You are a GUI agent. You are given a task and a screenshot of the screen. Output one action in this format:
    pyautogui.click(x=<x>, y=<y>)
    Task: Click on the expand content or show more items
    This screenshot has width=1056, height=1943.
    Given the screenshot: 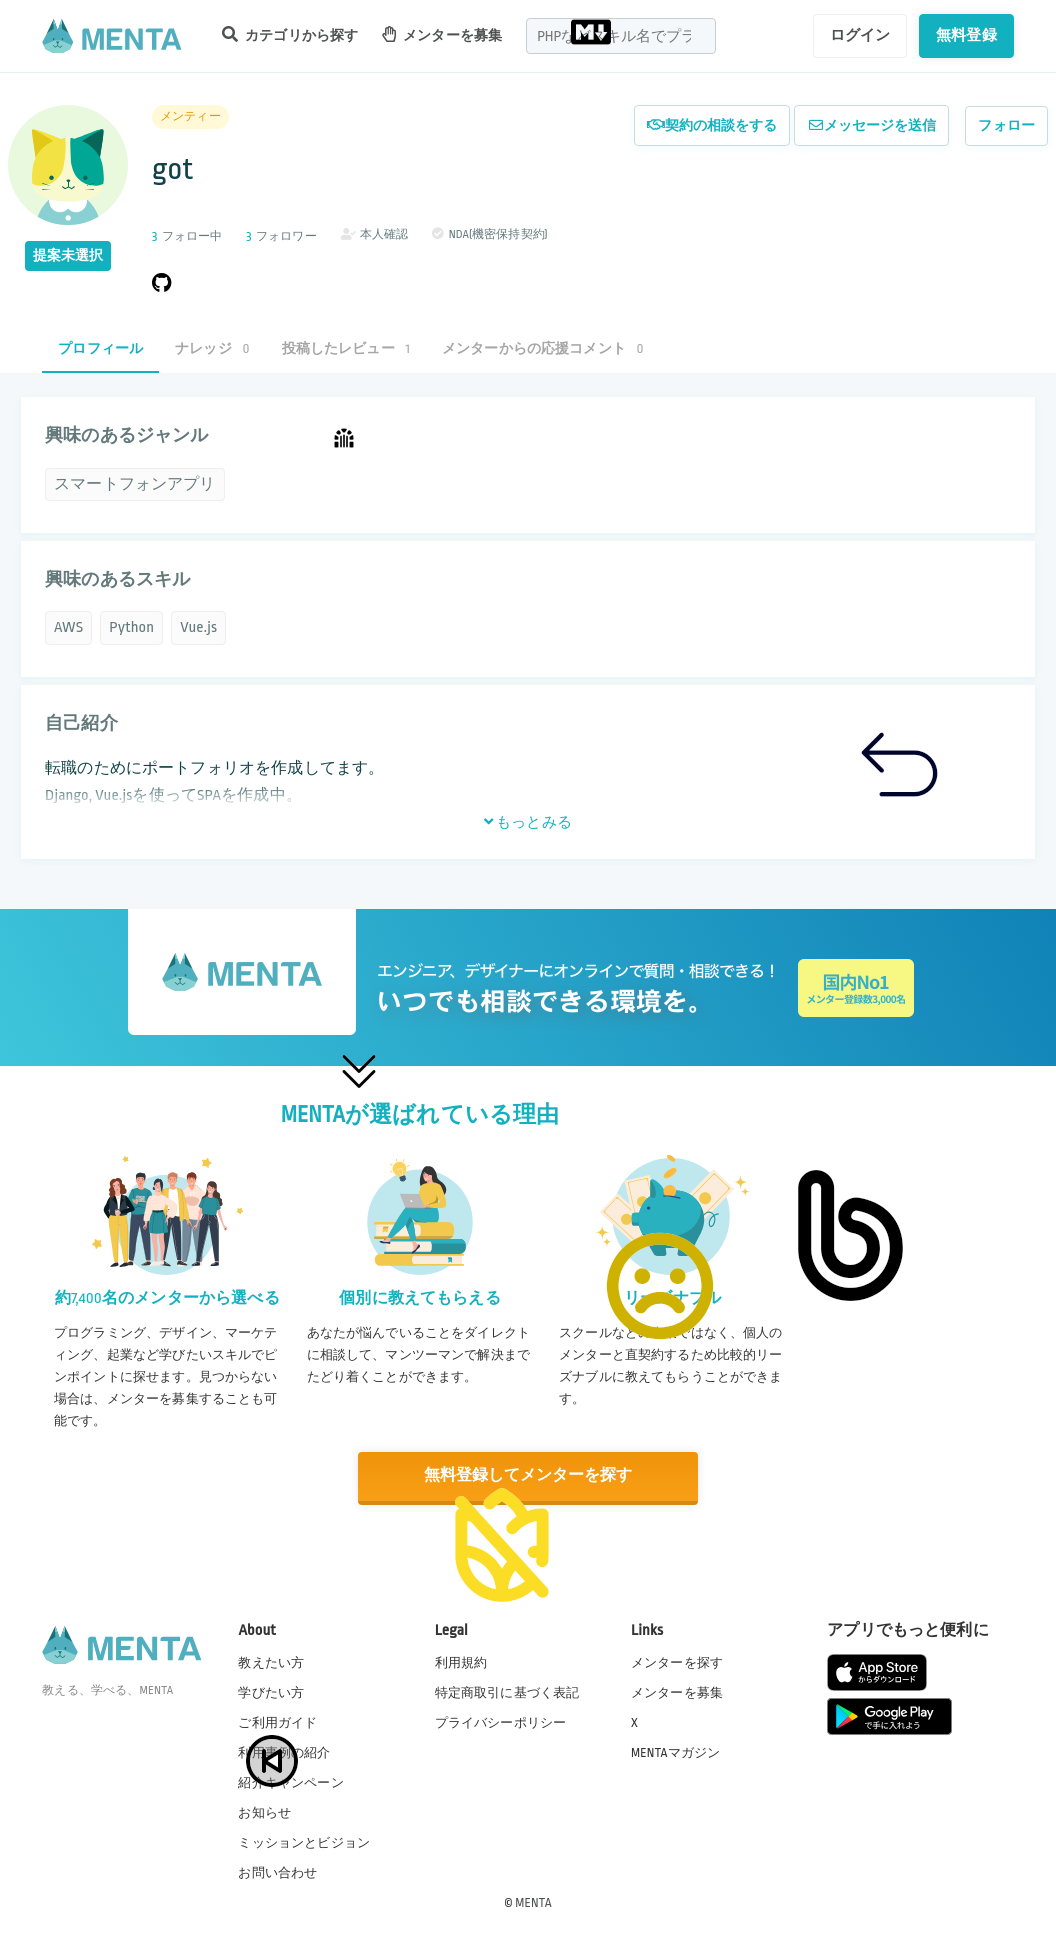 What is the action you would take?
    pyautogui.click(x=359, y=1070)
    